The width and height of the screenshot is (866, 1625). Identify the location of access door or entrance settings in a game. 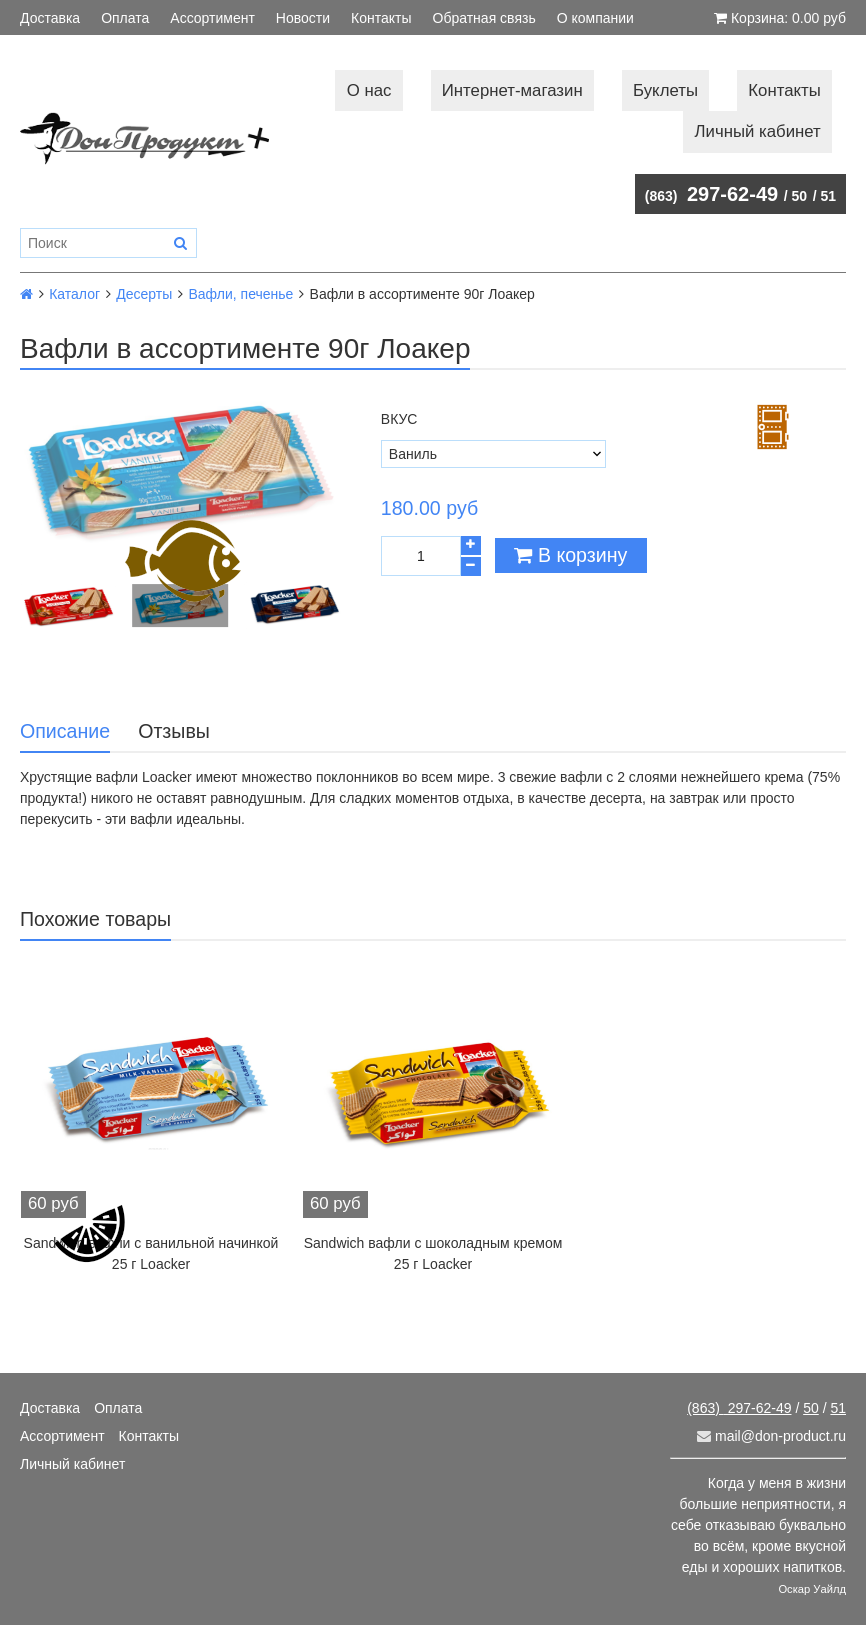
(773, 427).